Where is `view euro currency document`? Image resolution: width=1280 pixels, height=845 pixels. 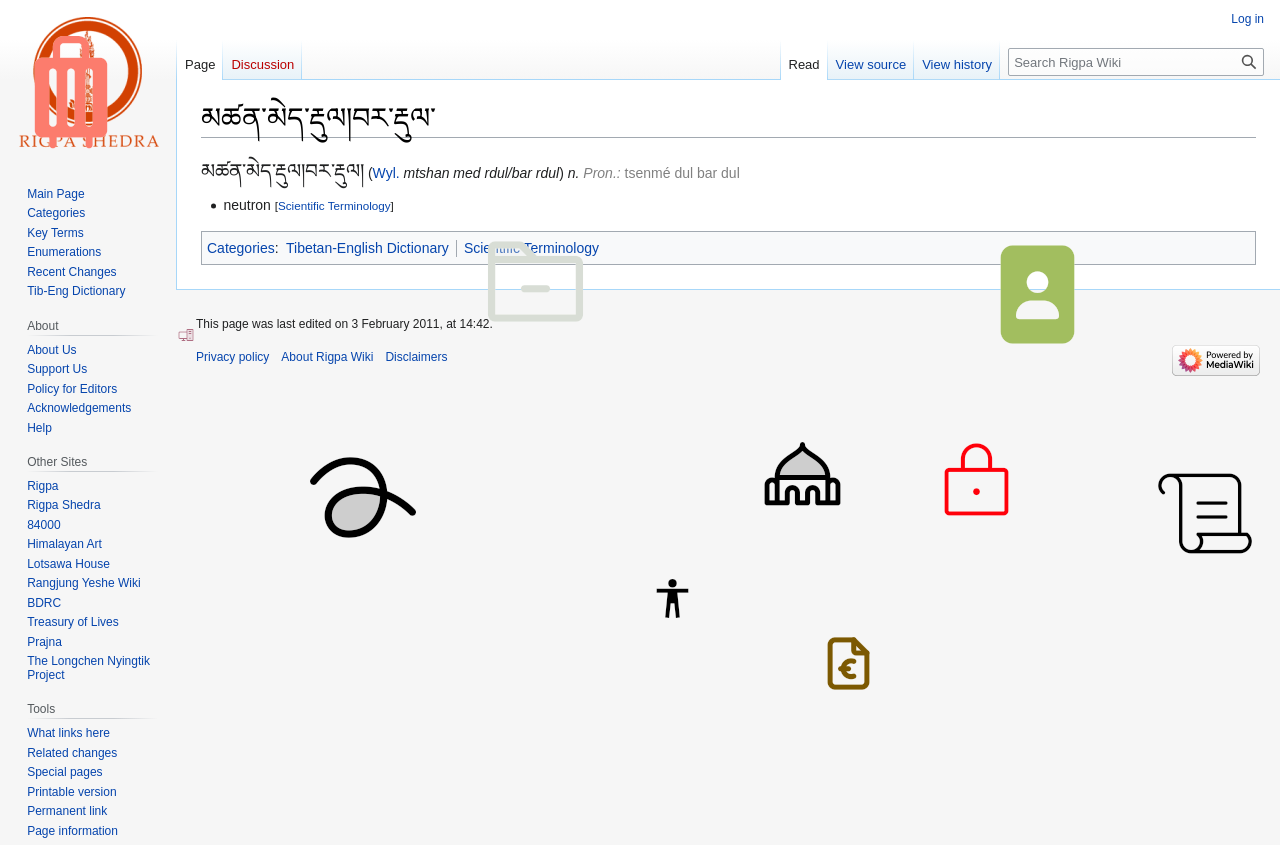 view euro currency document is located at coordinates (848, 663).